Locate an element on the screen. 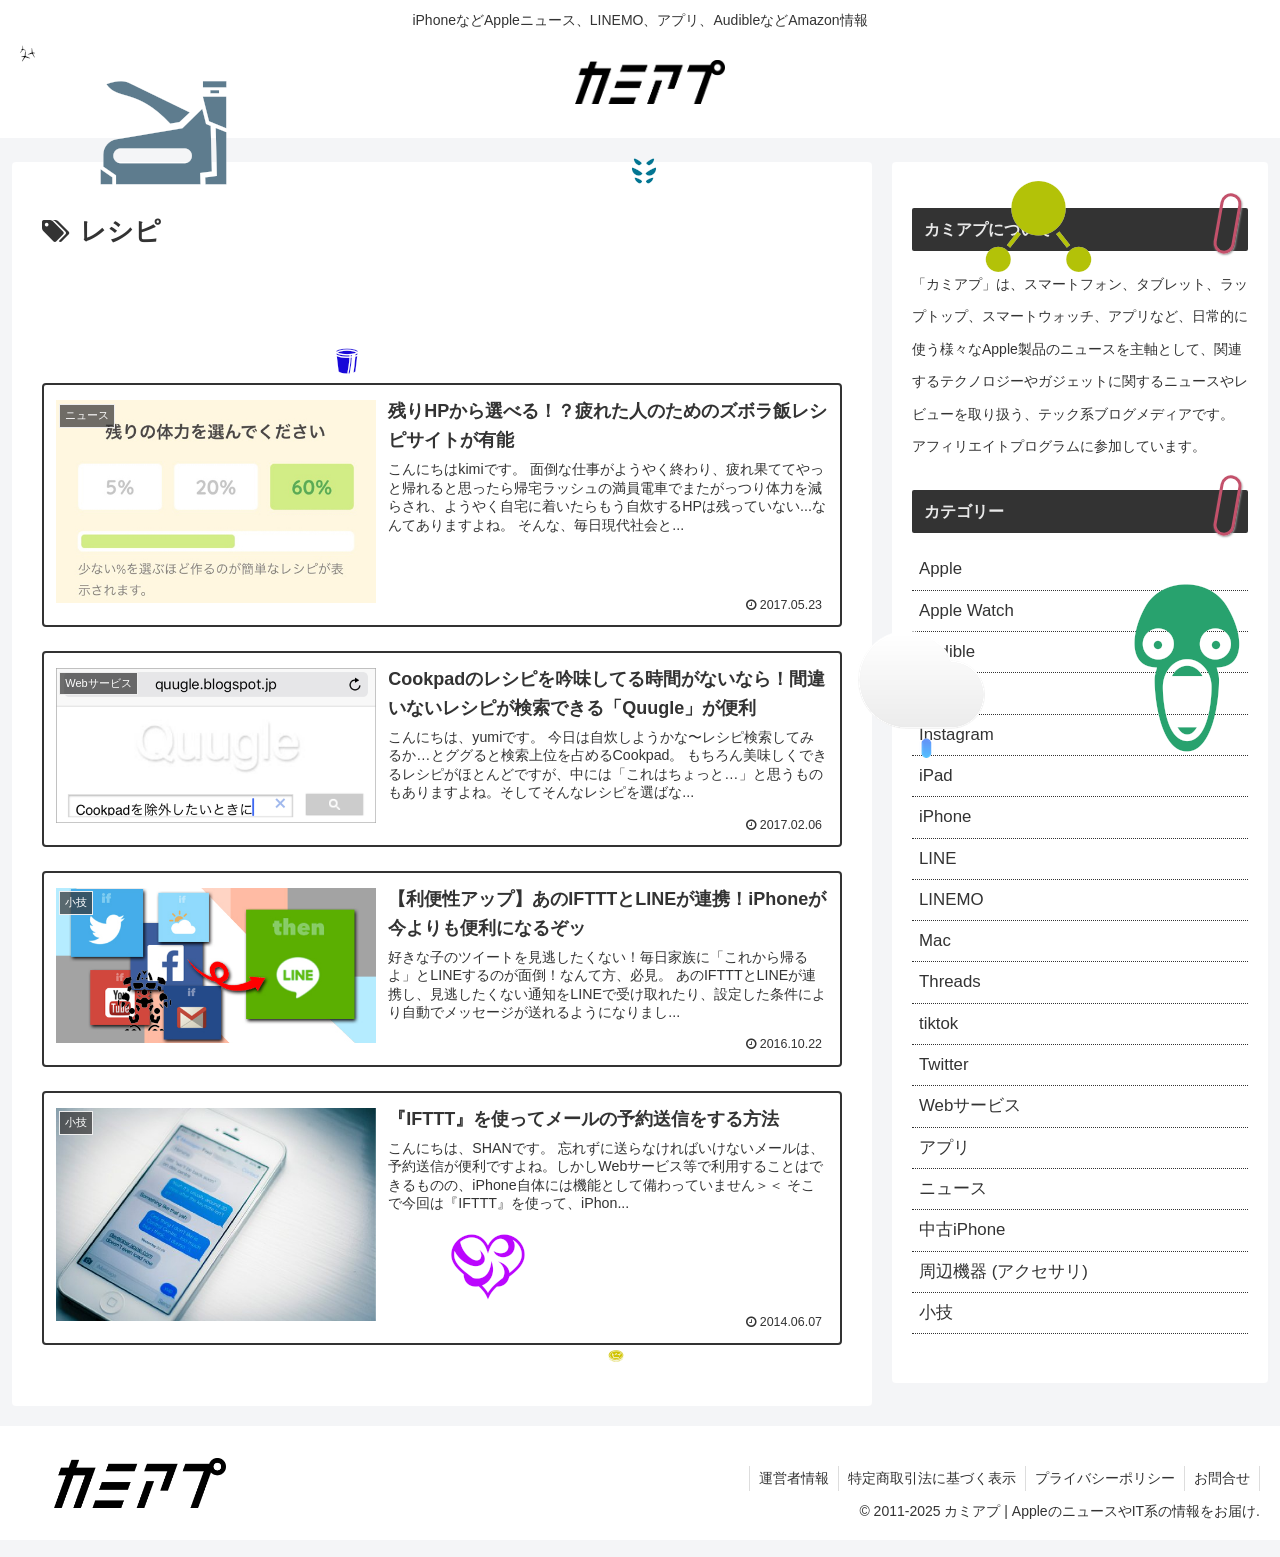 This screenshot has width=1280, height=1557. use heavy-duty stapler tool is located at coordinates (163, 130).